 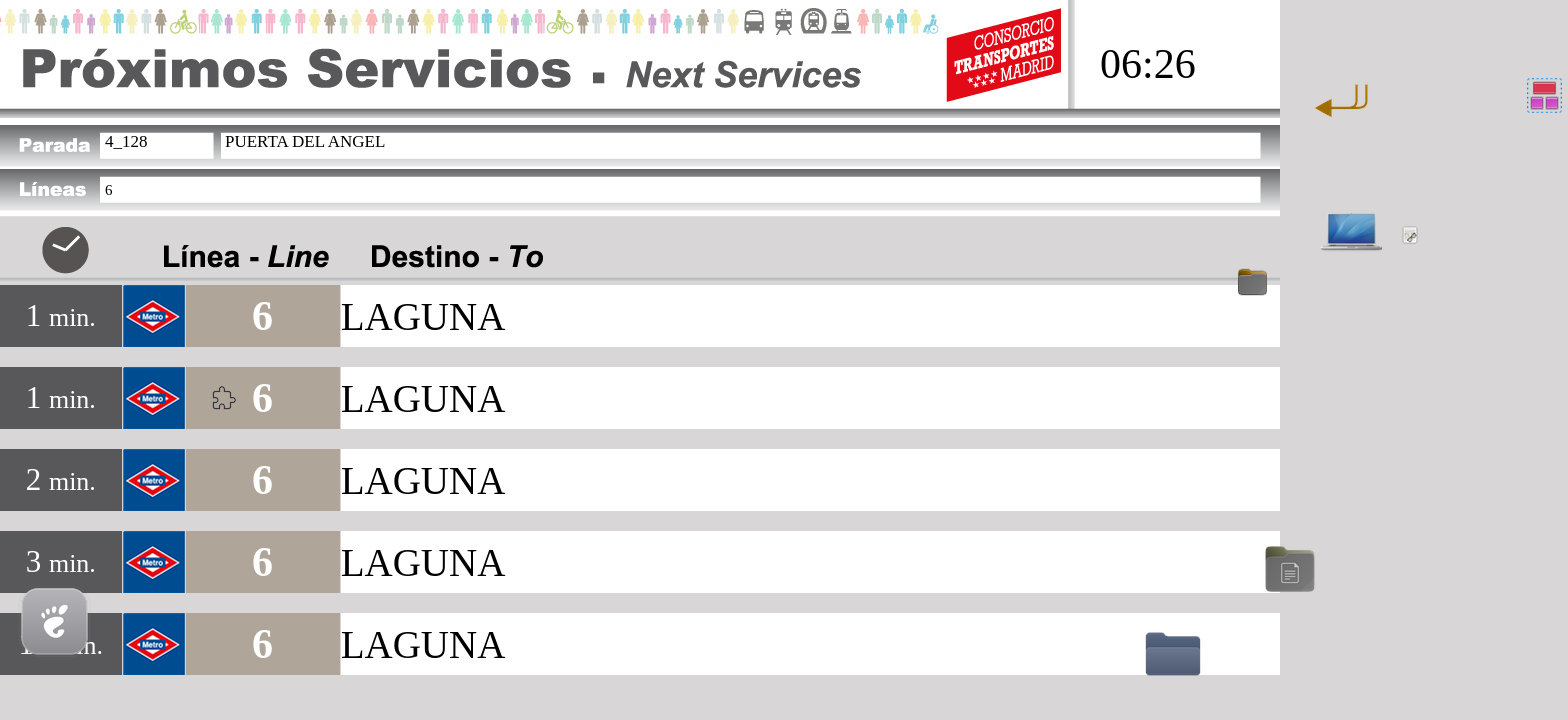 I want to click on represents a PowerBook G4 Titanium device, so click(x=1351, y=229).